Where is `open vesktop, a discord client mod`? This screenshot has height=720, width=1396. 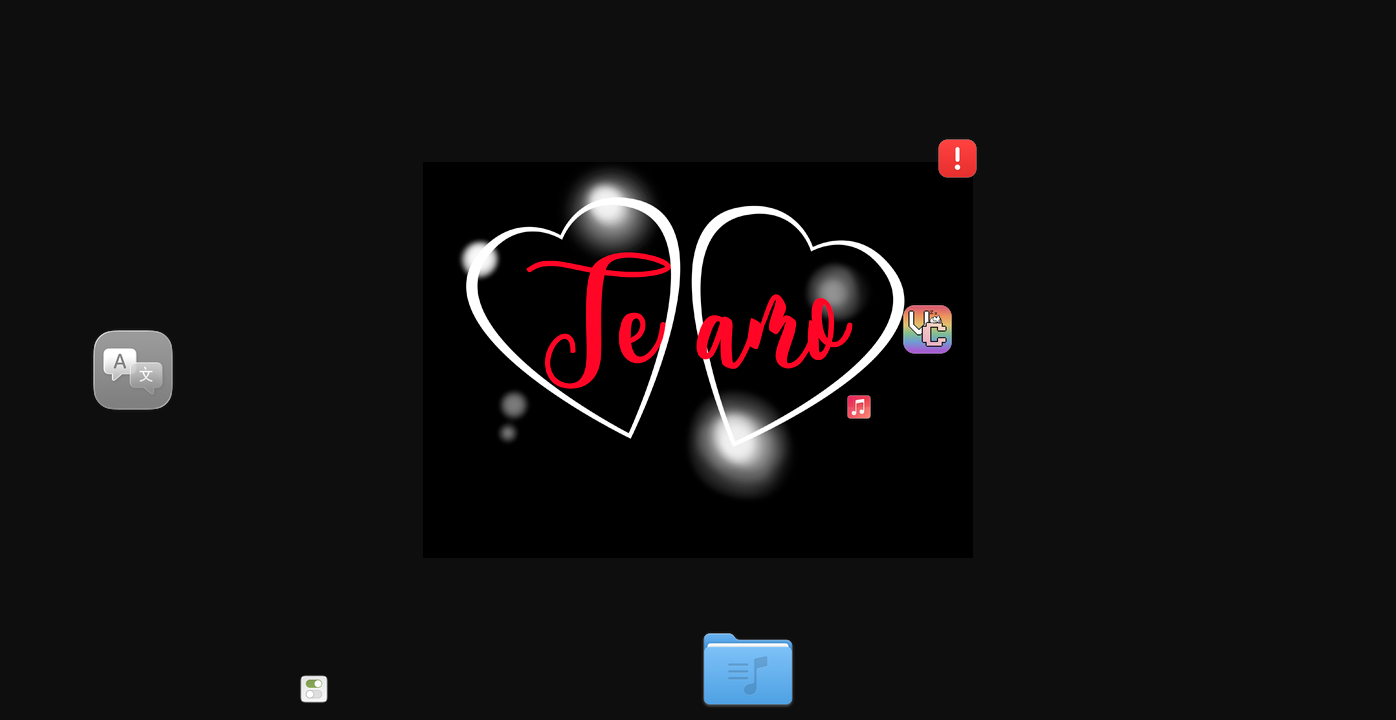 open vesktop, a discord client mod is located at coordinates (927, 328).